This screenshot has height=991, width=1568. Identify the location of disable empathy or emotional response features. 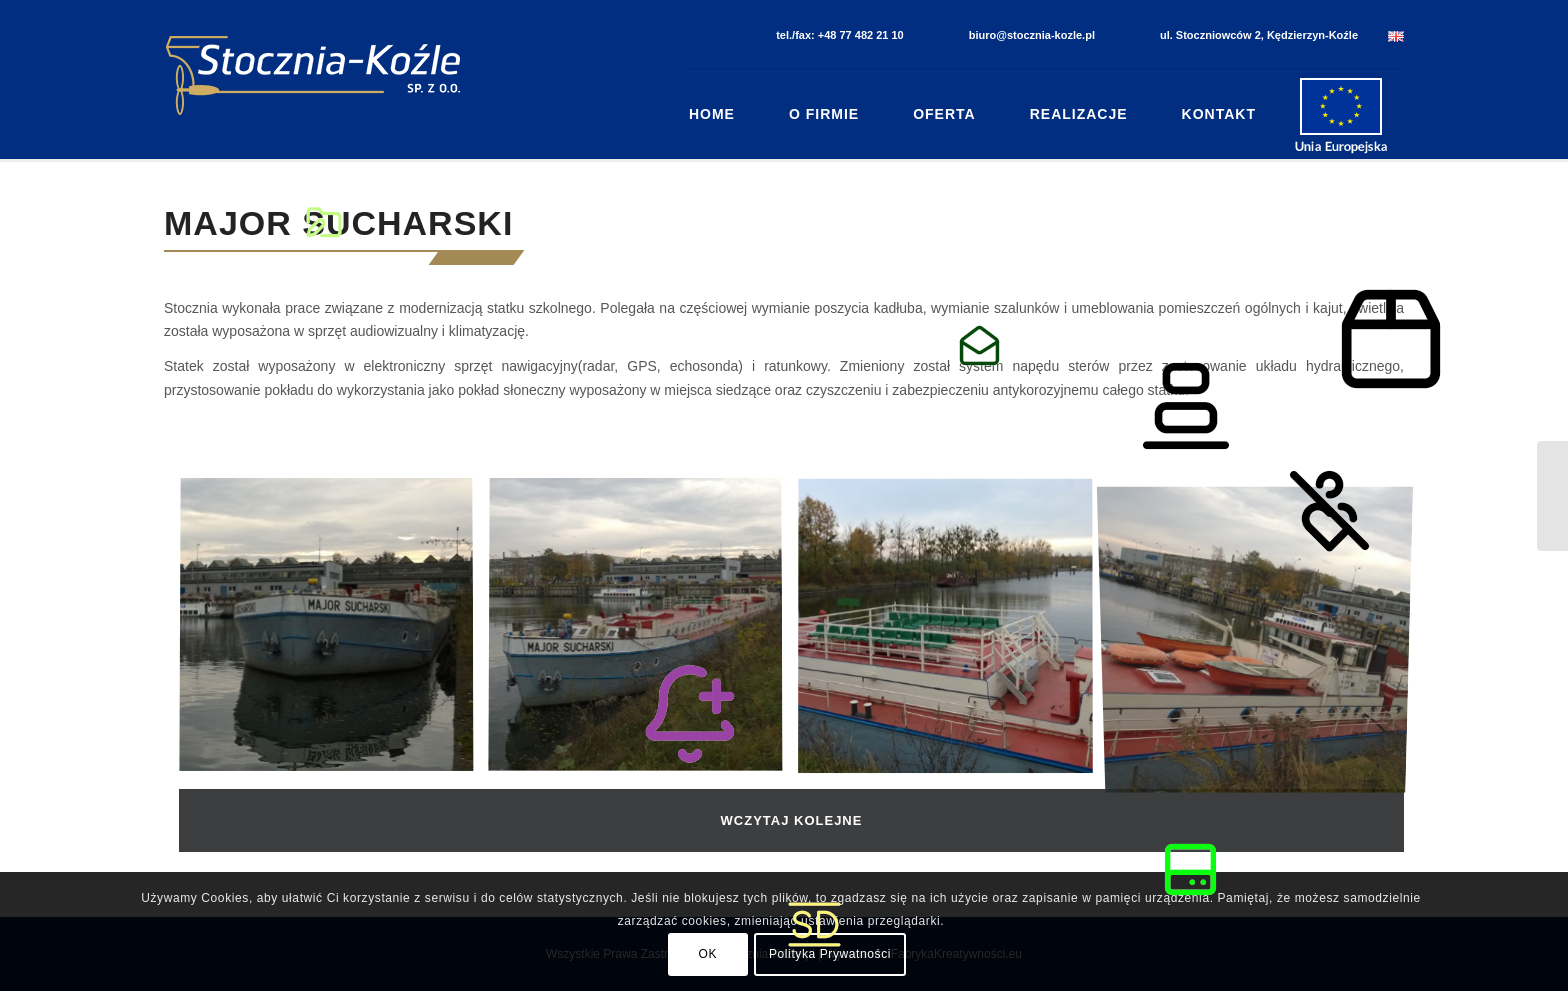
(1329, 510).